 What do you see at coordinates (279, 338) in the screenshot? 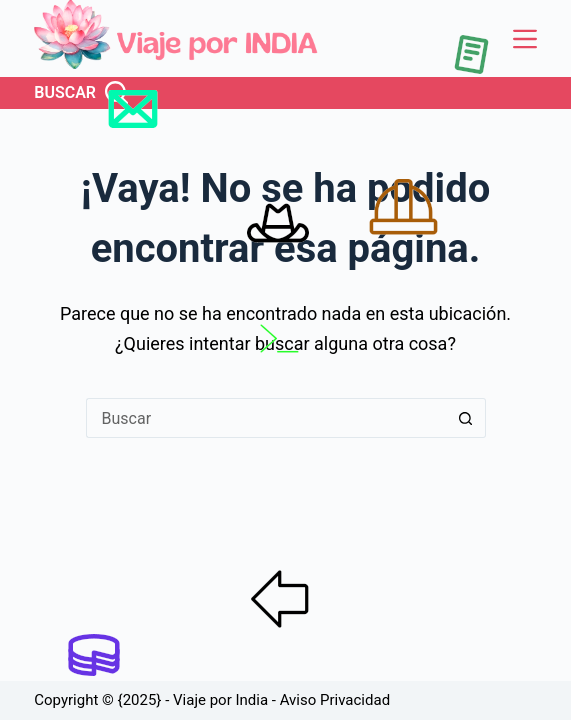
I see `open terminal or command line interface` at bounding box center [279, 338].